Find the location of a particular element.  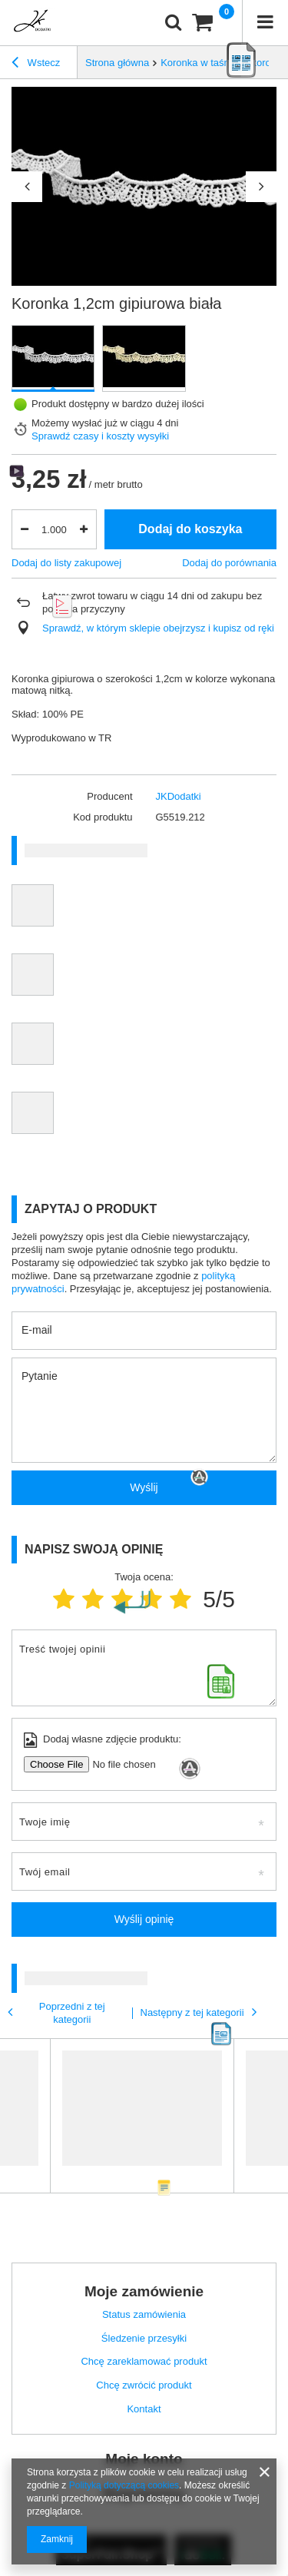

libreoffice master document file type is located at coordinates (241, 60).